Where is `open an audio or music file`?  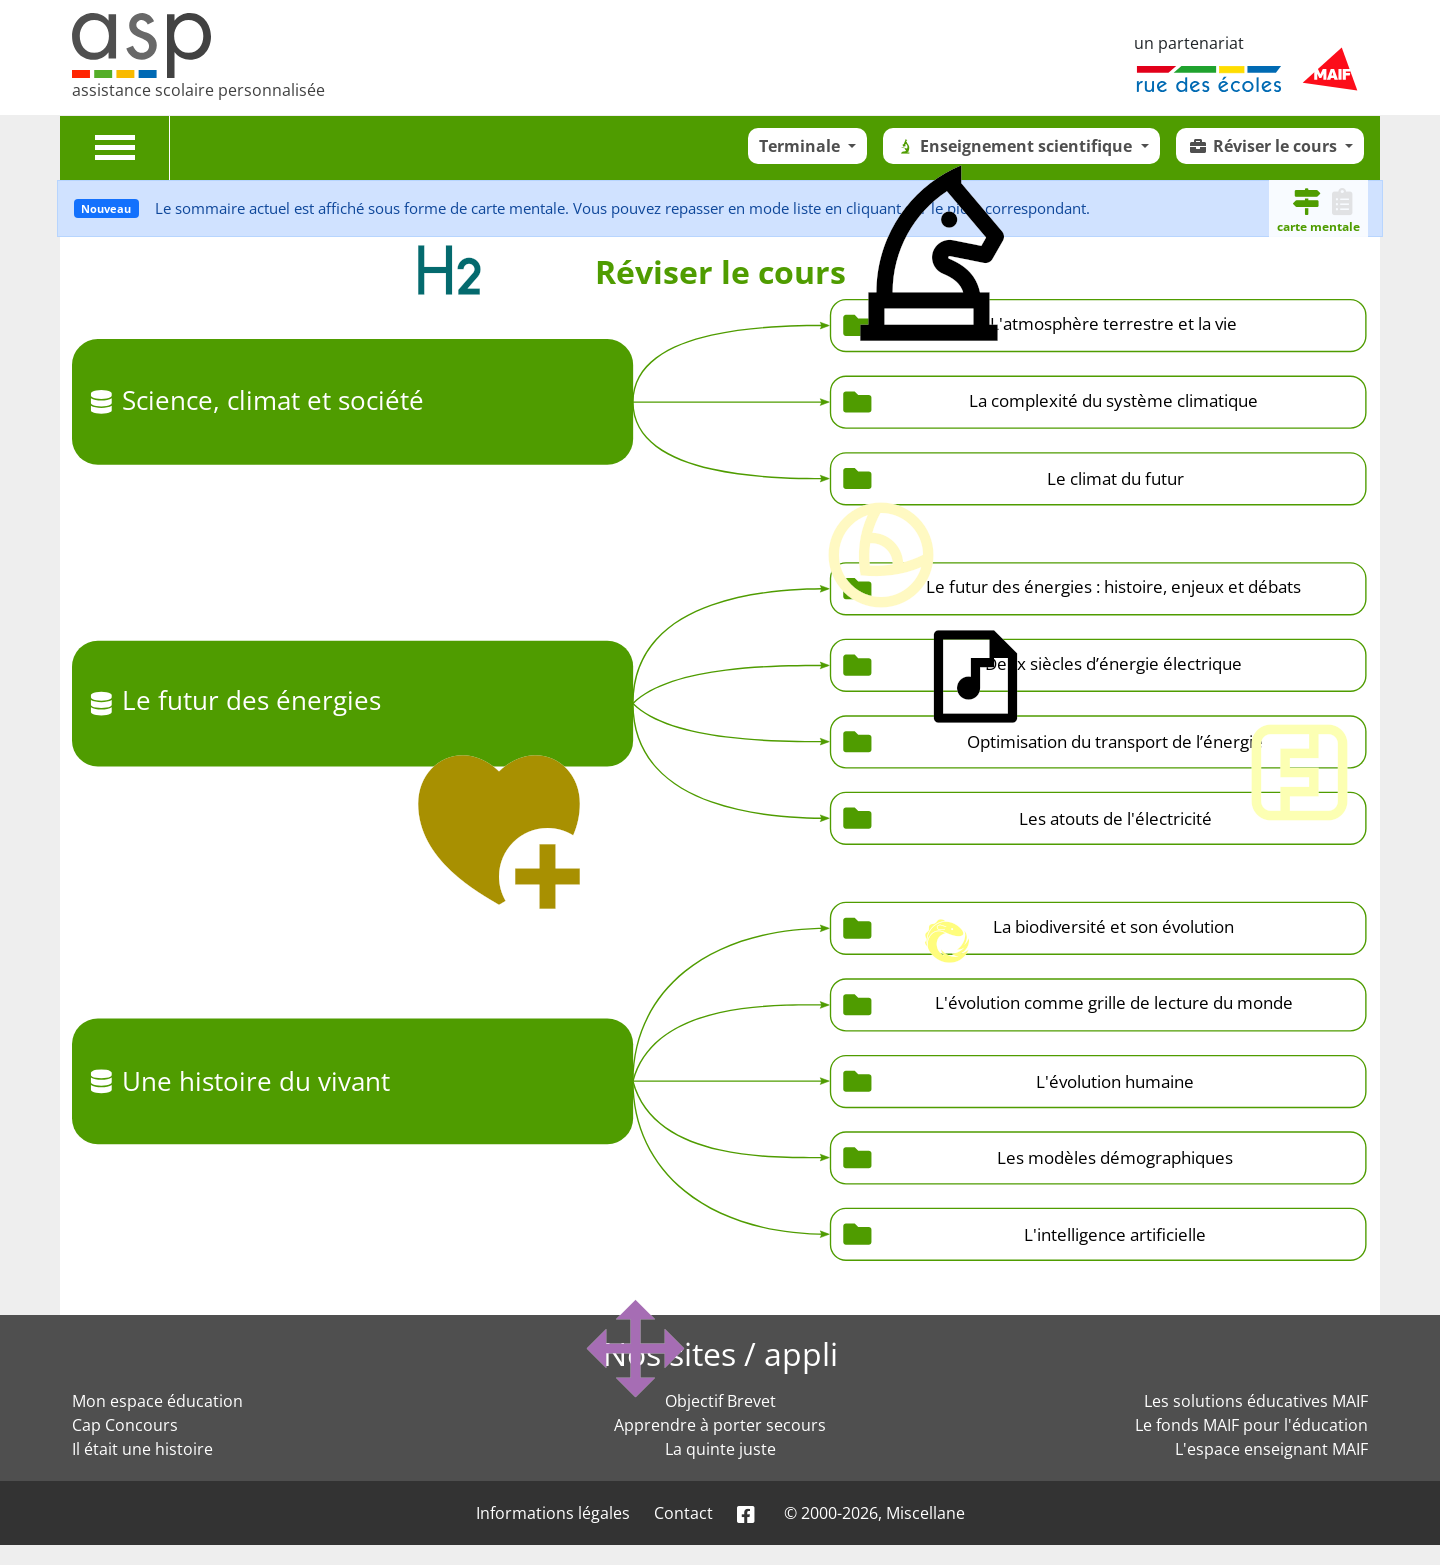 open an audio or music file is located at coordinates (975, 676).